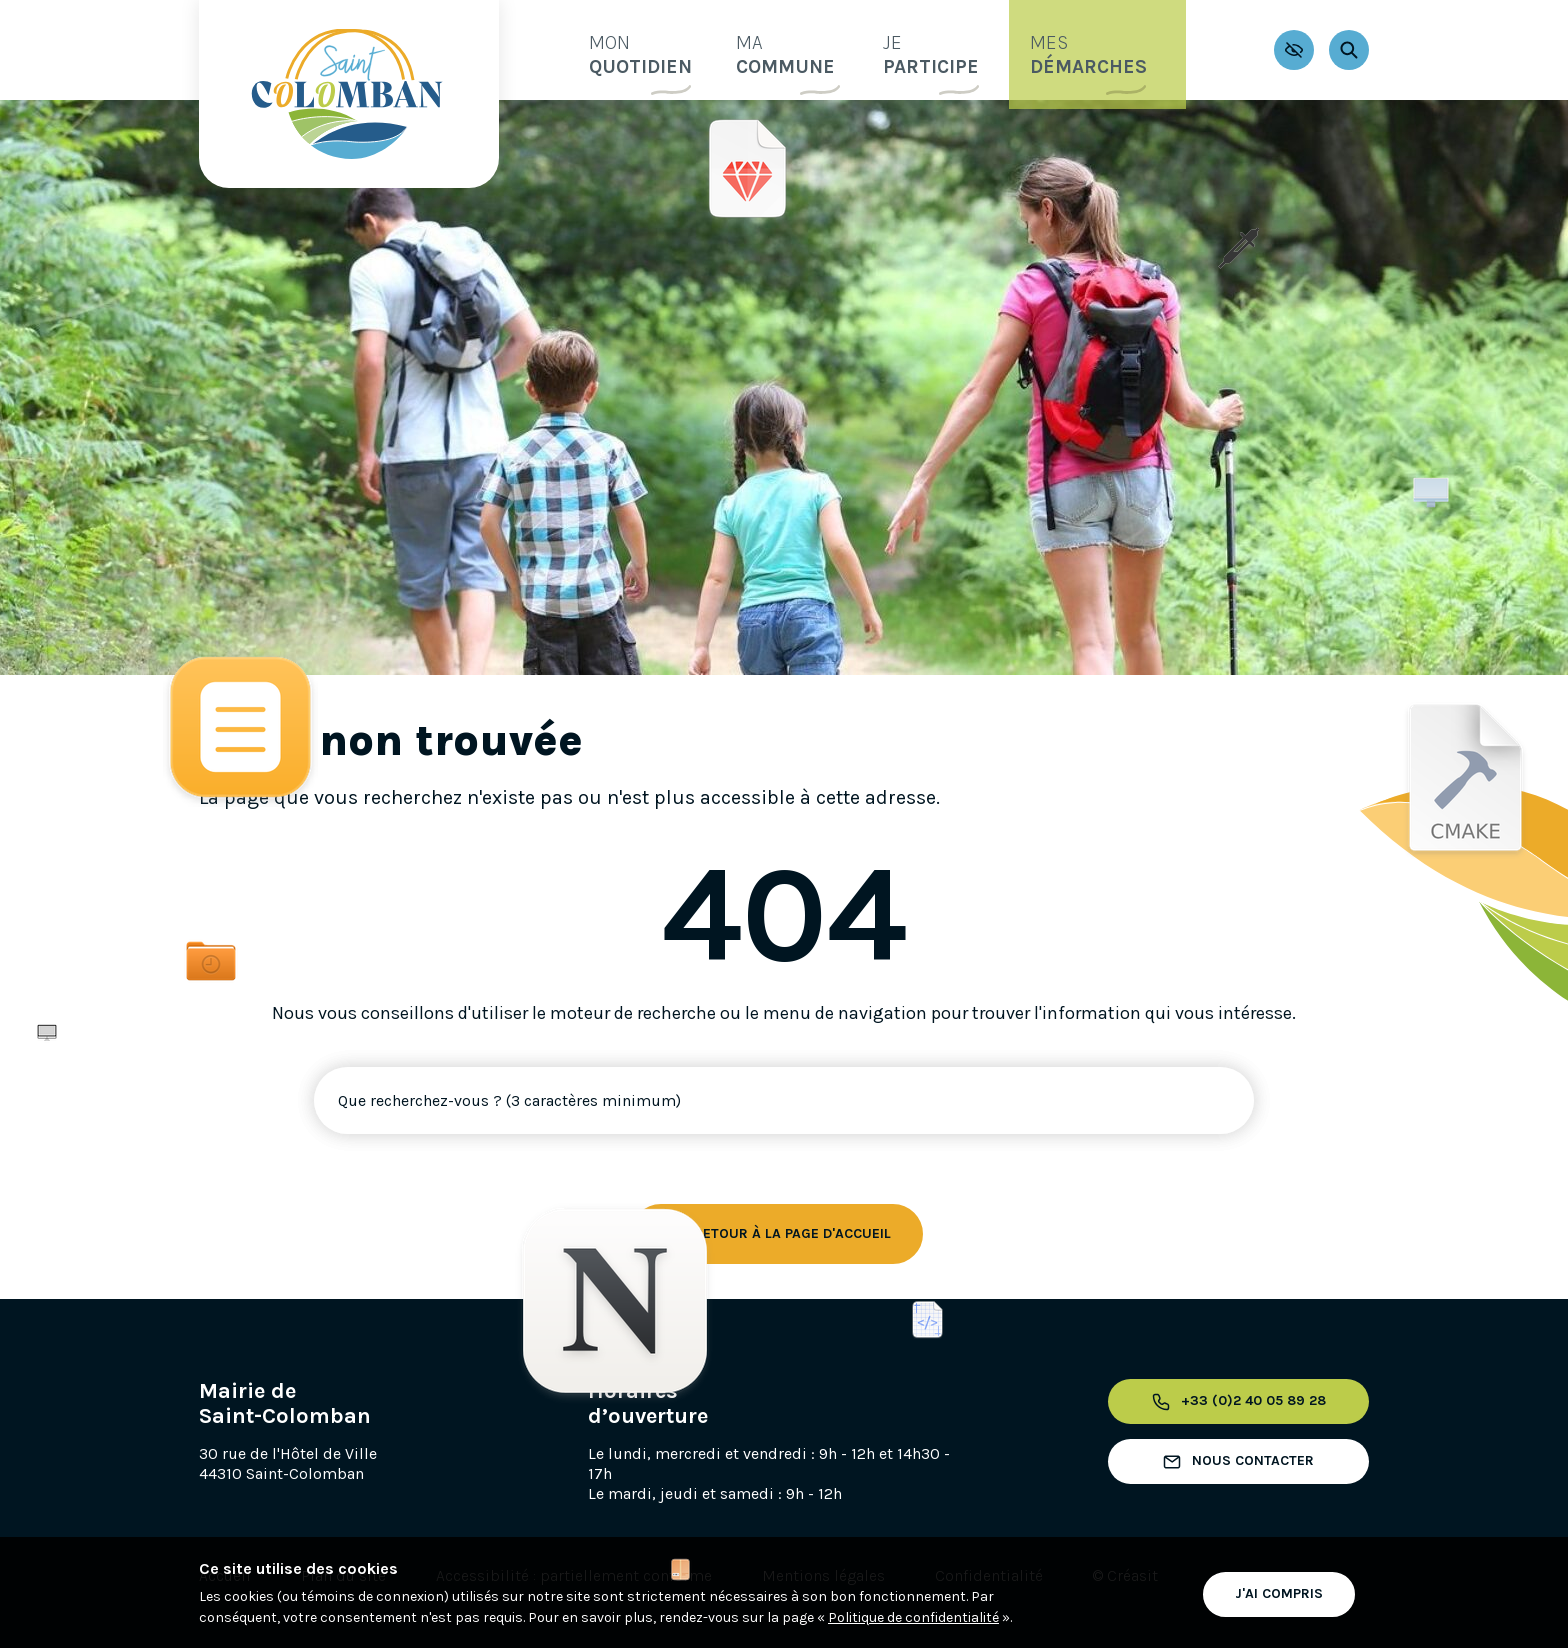  I want to click on represents this mac in system preferences or finder, so click(1431, 492).